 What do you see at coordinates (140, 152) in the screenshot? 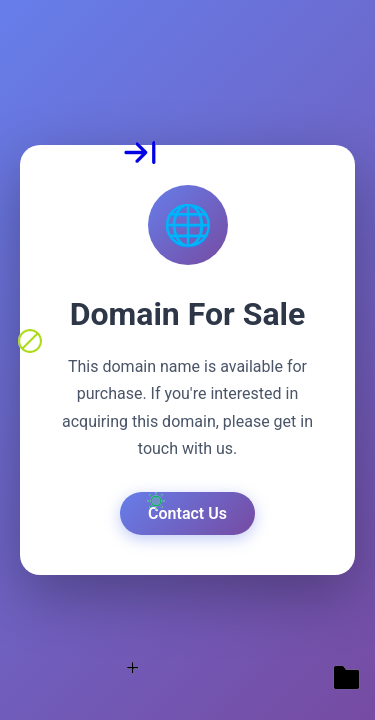
I see `move item to the end of a list` at bounding box center [140, 152].